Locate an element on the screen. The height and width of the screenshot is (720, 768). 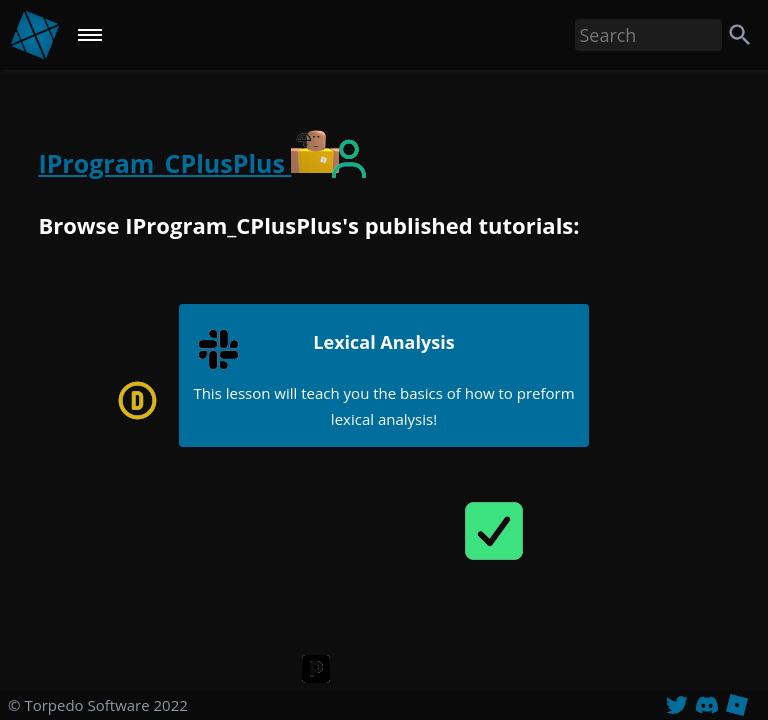
open Slack messaging app is located at coordinates (218, 349).